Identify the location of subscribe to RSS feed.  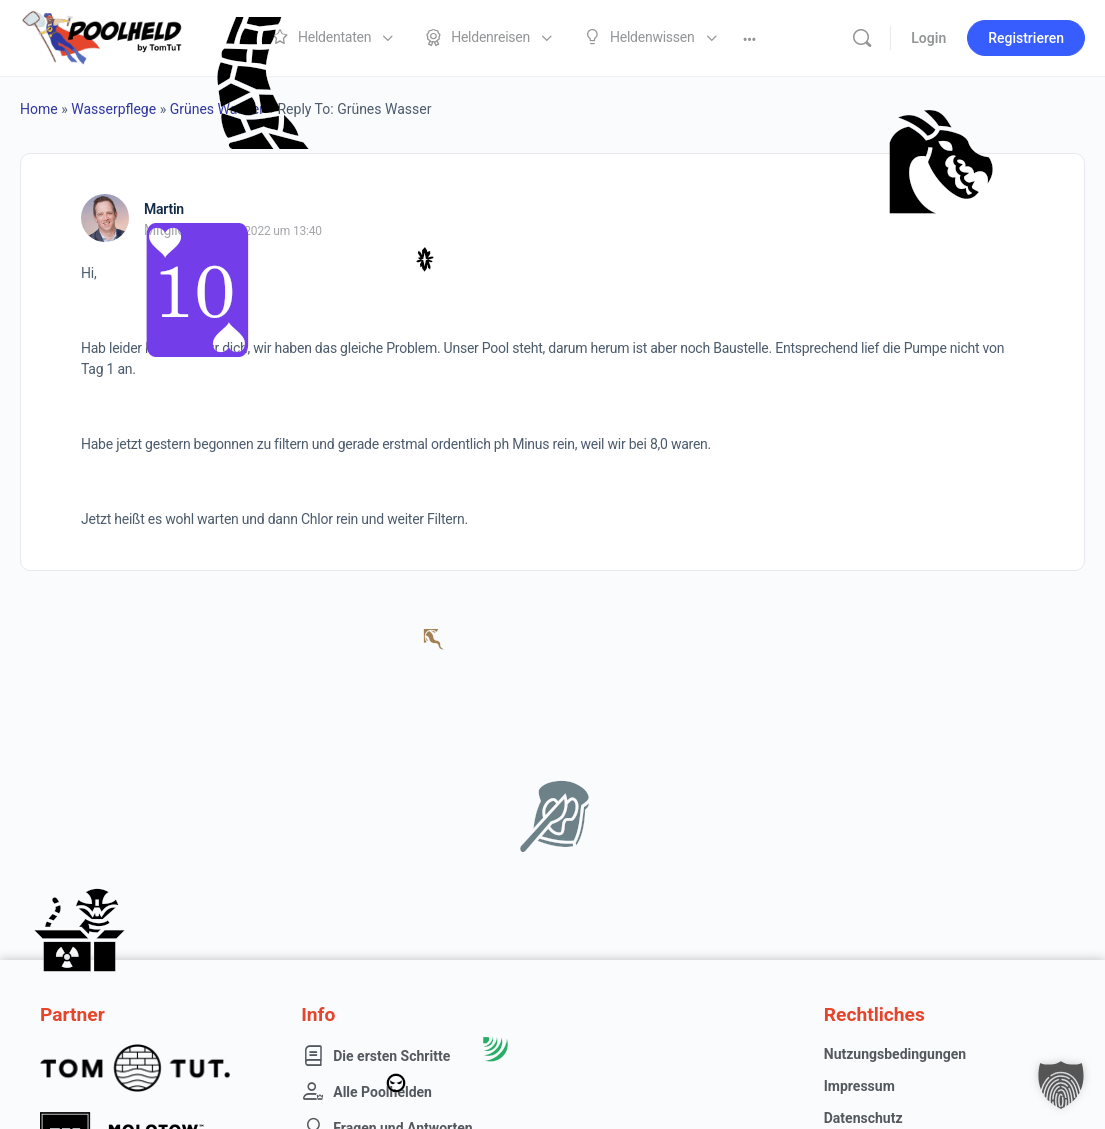
(495, 1049).